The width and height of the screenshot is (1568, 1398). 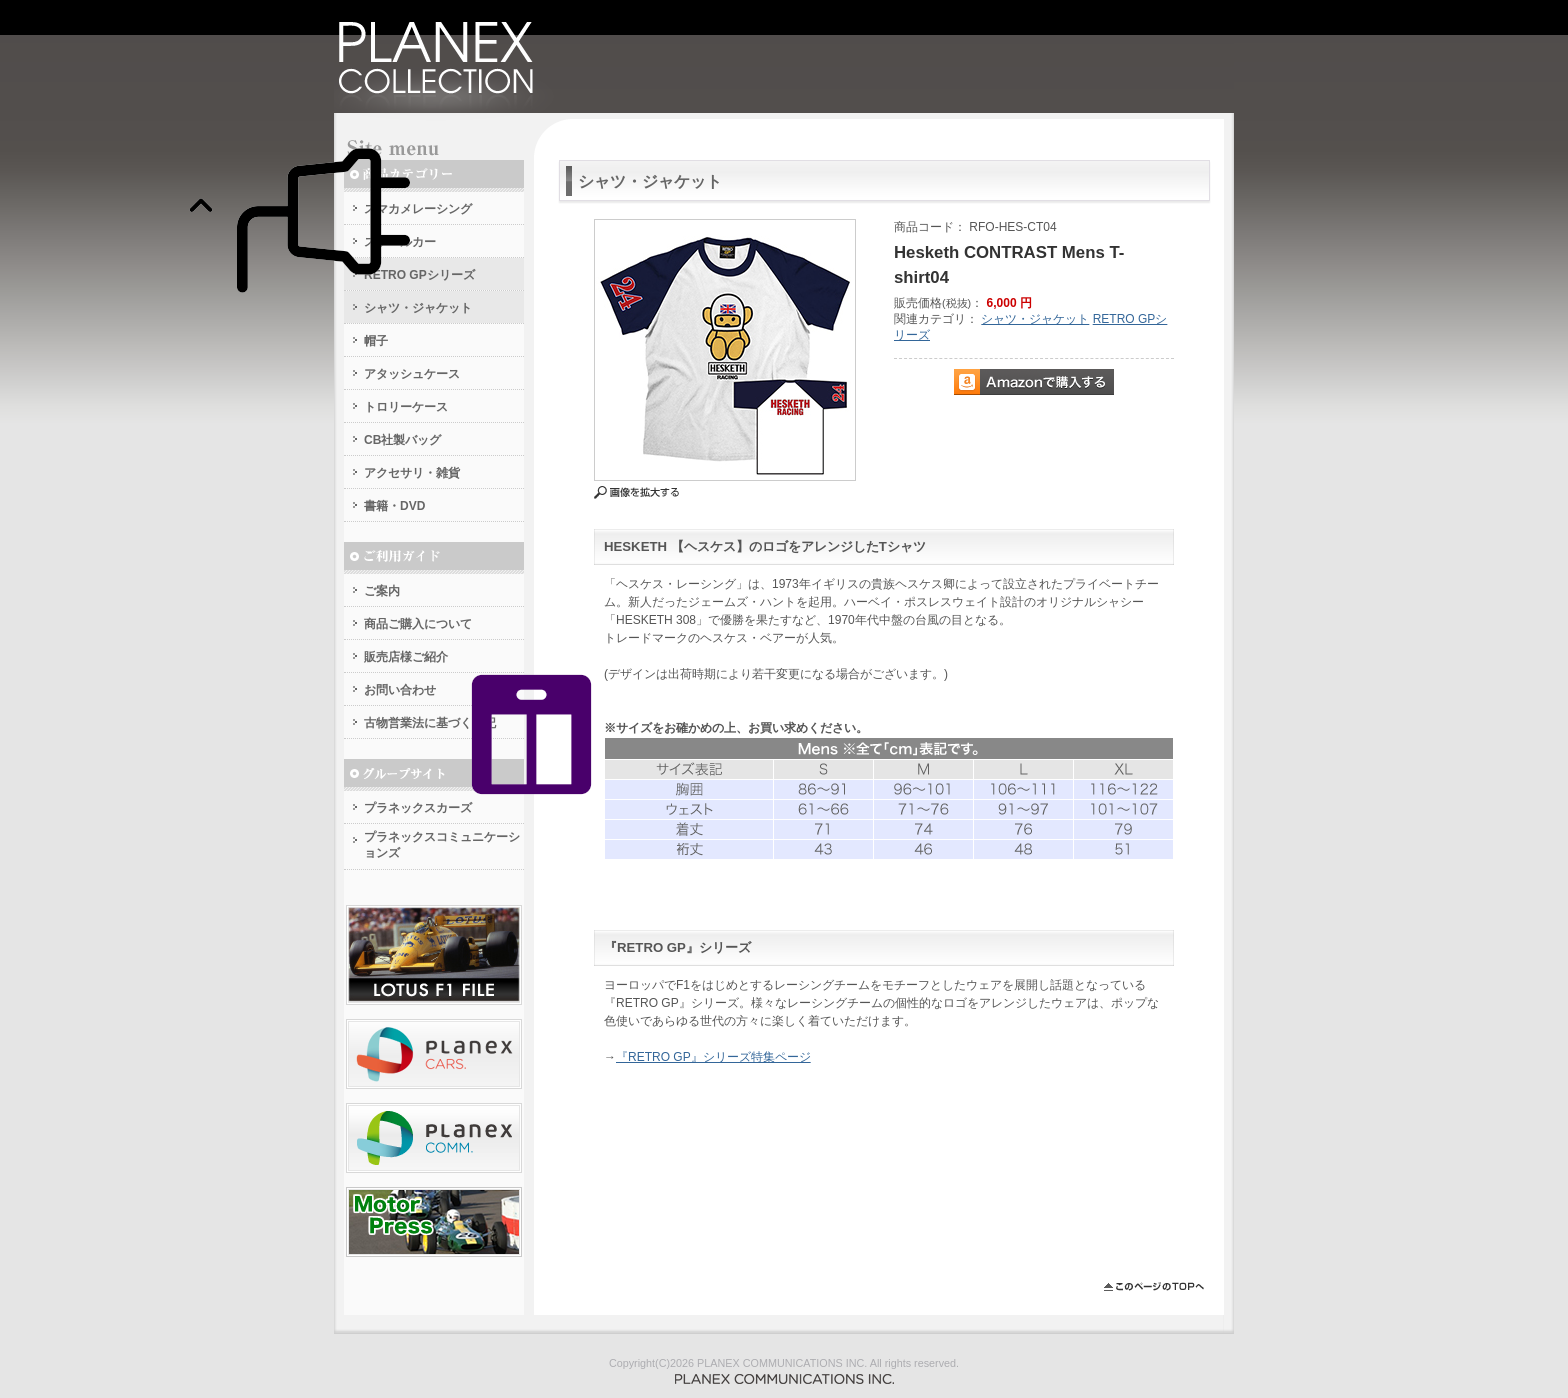 What do you see at coordinates (201, 204) in the screenshot?
I see `collapse an expanded section` at bounding box center [201, 204].